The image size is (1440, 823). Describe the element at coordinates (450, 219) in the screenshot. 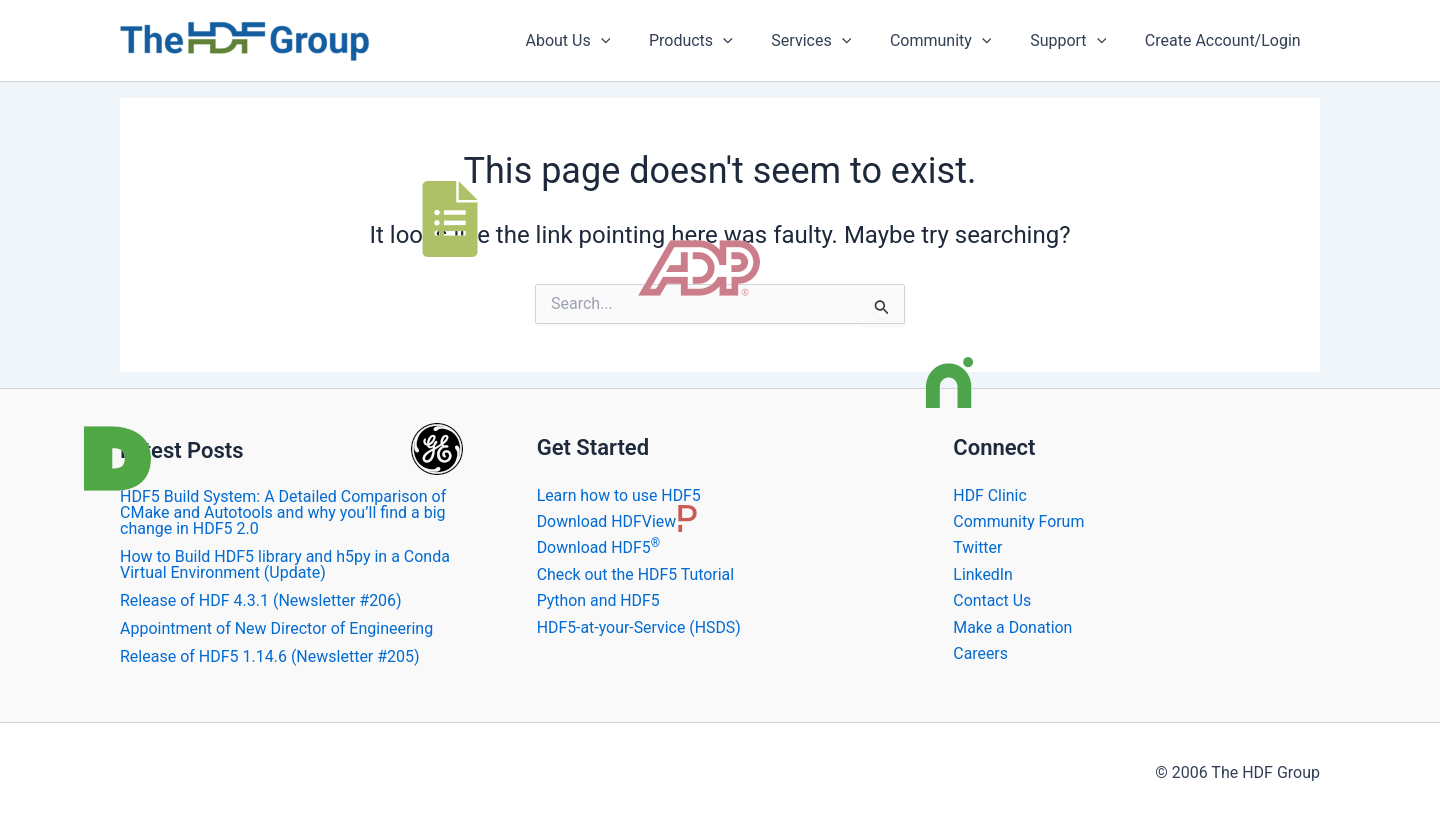

I see `open Google Forms` at that location.